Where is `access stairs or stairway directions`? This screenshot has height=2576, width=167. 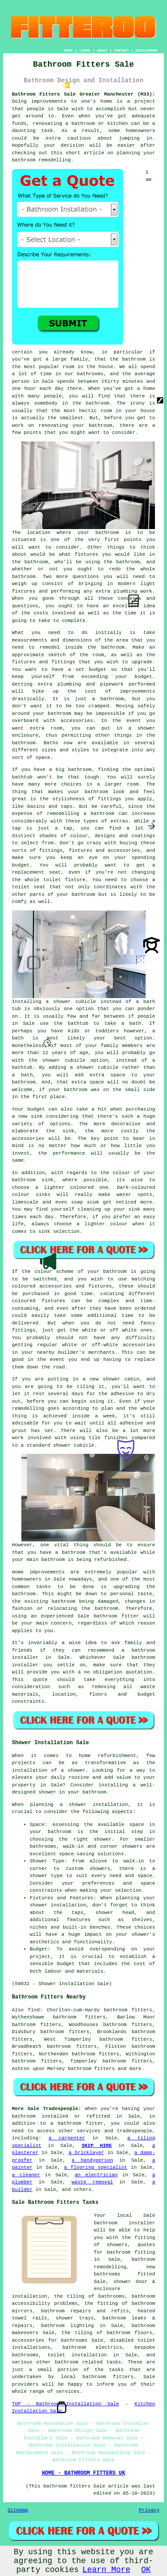 access stairs or stairway directions is located at coordinates (134, 601).